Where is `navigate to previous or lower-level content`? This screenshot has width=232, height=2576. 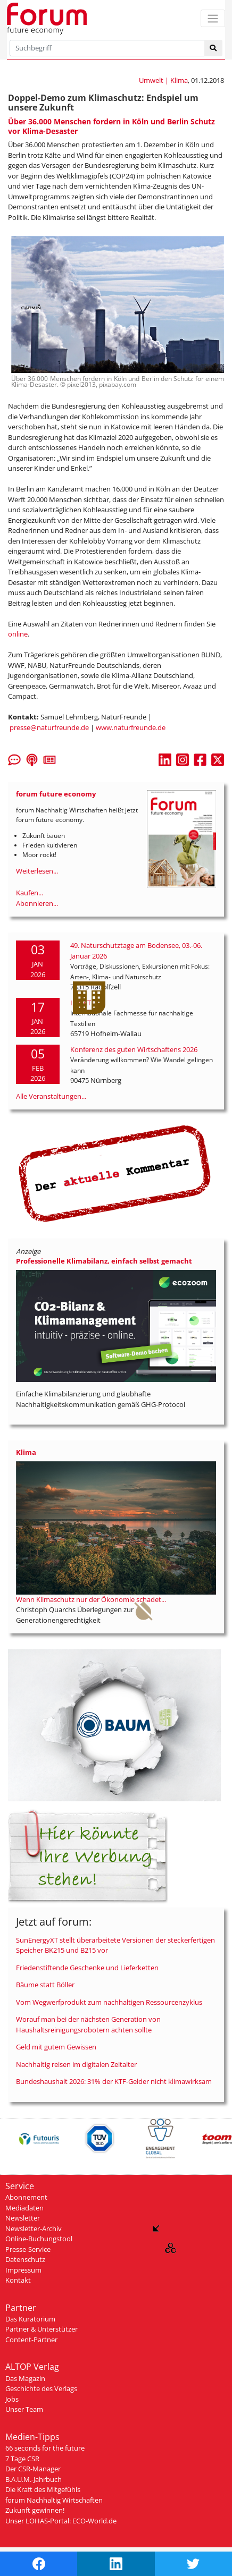 navigate to previous or lower-level content is located at coordinates (156, 2228).